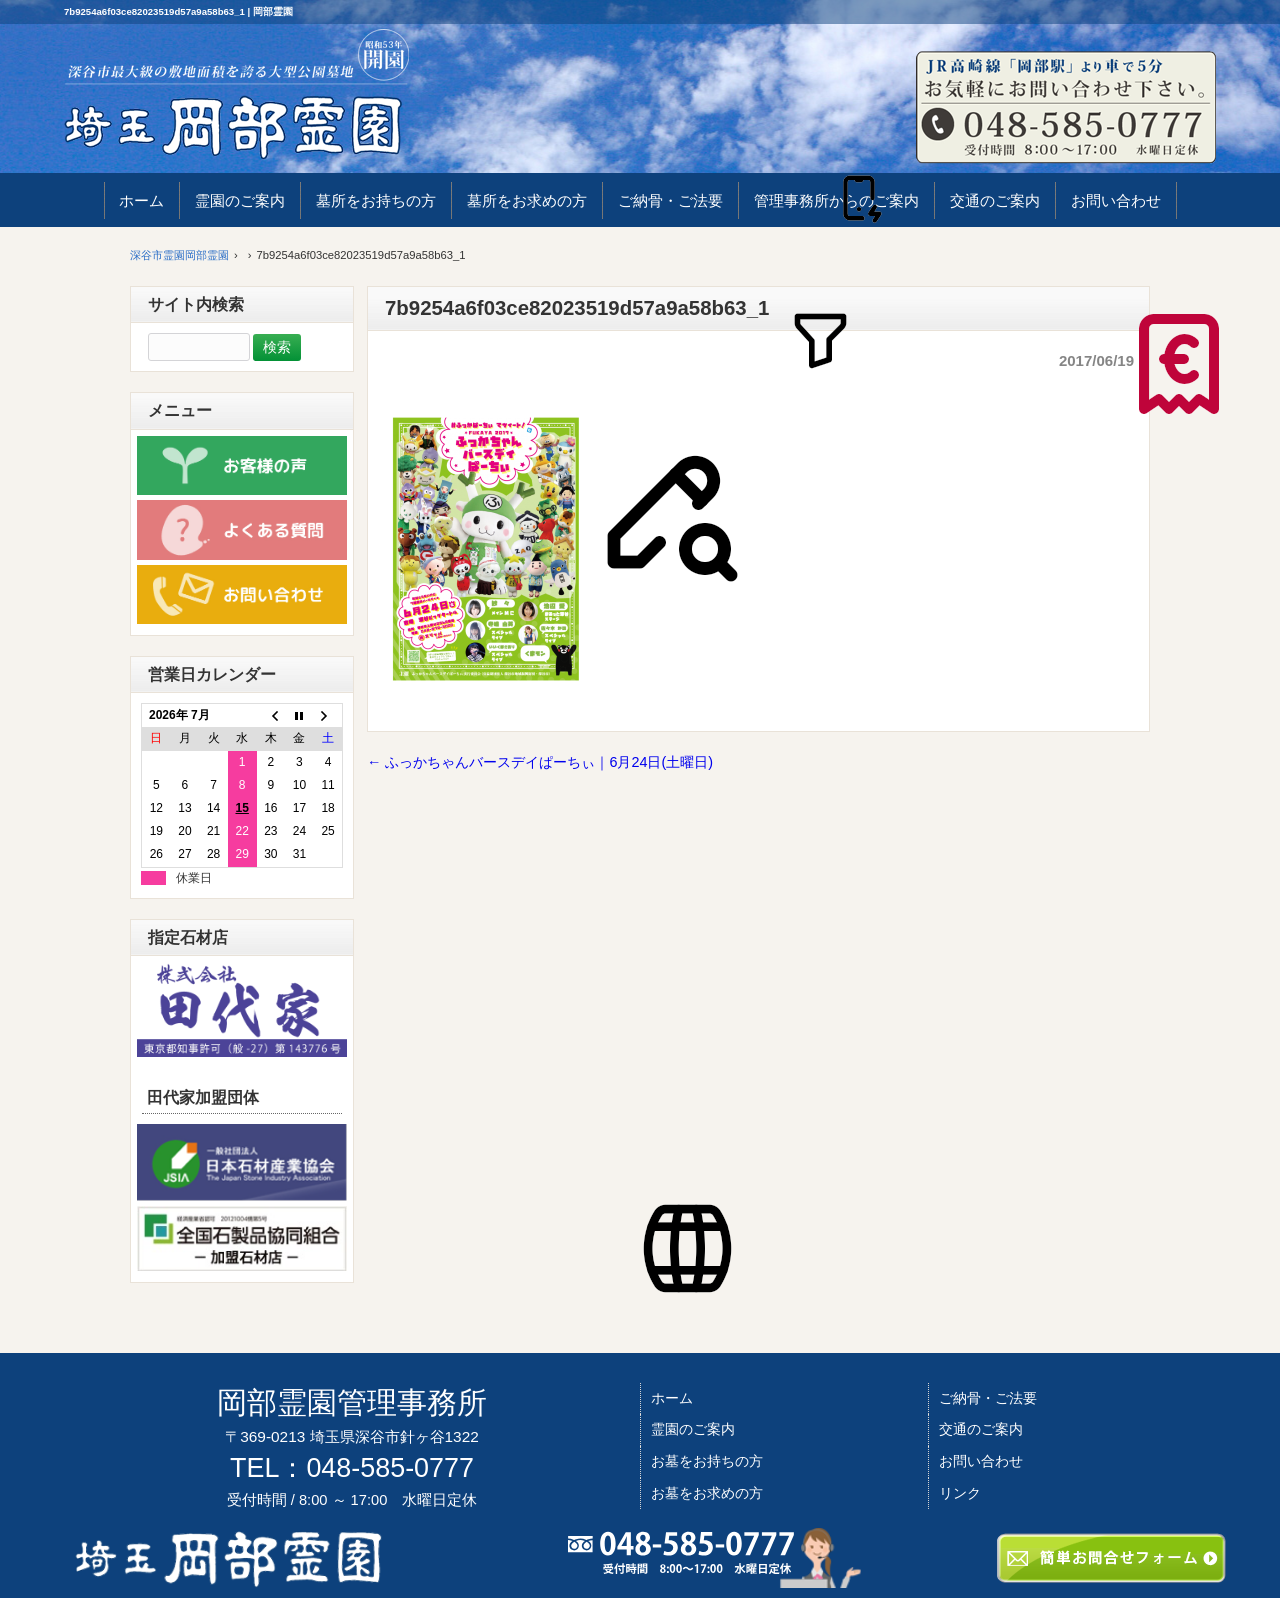 Image resolution: width=1280 pixels, height=1598 pixels. Describe the element at coordinates (666, 510) in the screenshot. I see `search through edits or revisions` at that location.